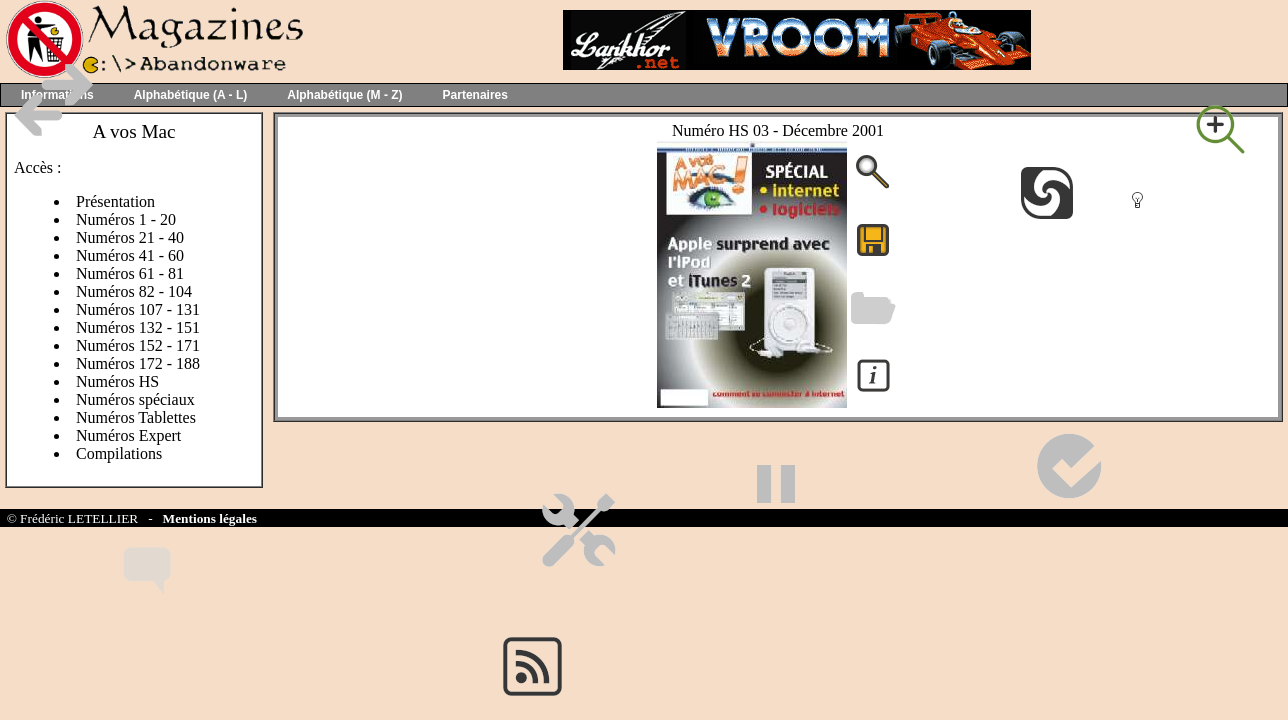  What do you see at coordinates (1069, 466) in the screenshot?
I see `indicates a default or selected item` at bounding box center [1069, 466].